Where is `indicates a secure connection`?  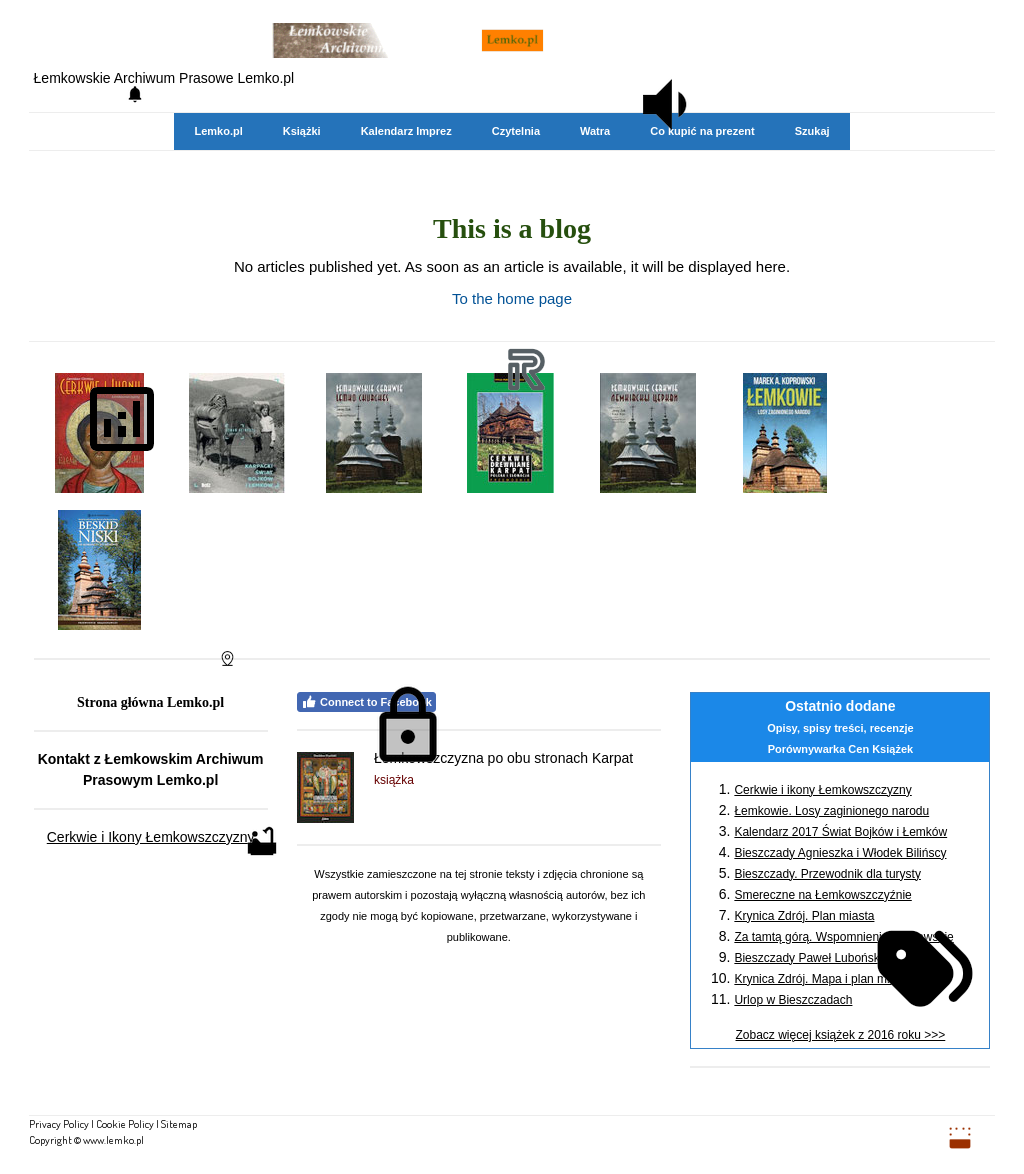 indicates a secure connection is located at coordinates (408, 726).